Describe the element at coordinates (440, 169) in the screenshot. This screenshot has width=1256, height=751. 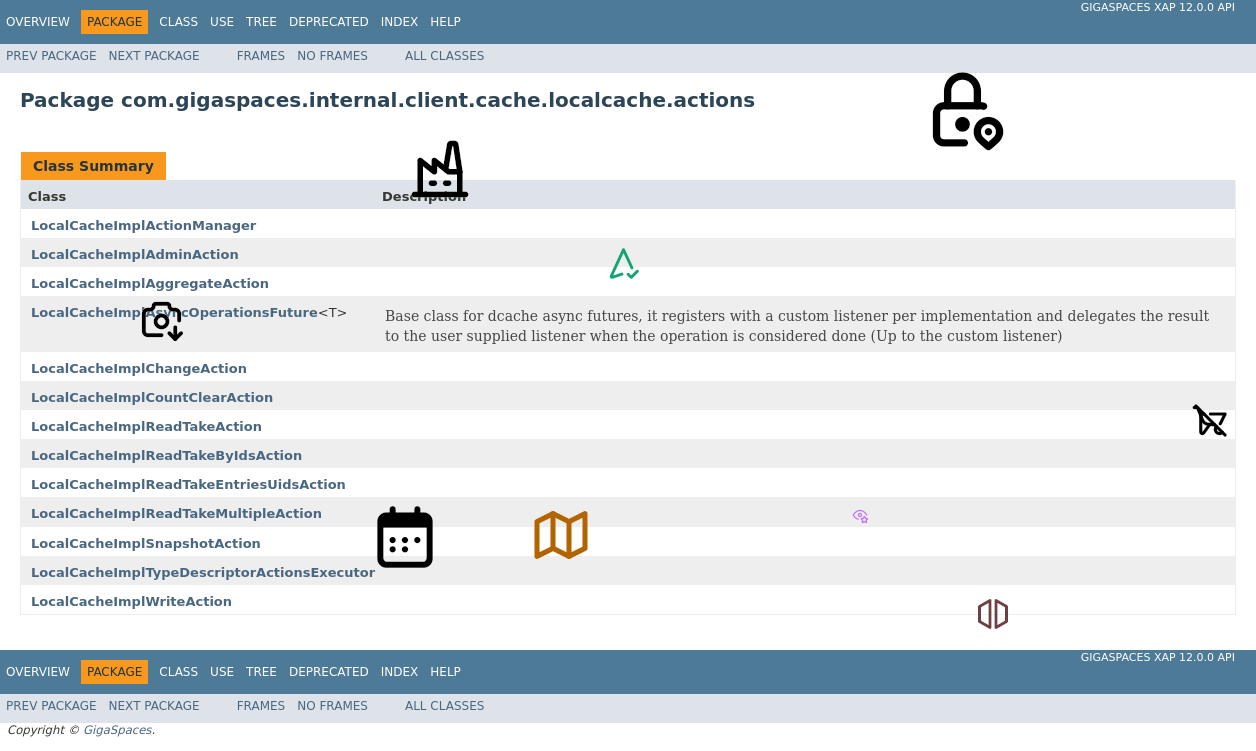
I see `access factory or manufacturing settings` at that location.